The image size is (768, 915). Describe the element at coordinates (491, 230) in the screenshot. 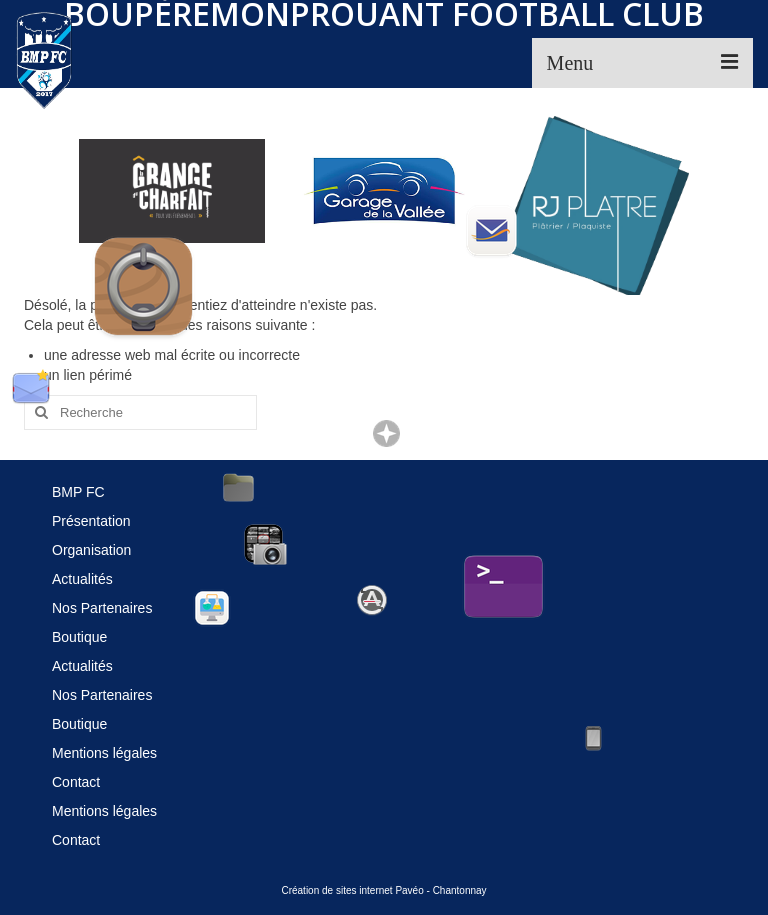

I see `open fastmail email app` at that location.